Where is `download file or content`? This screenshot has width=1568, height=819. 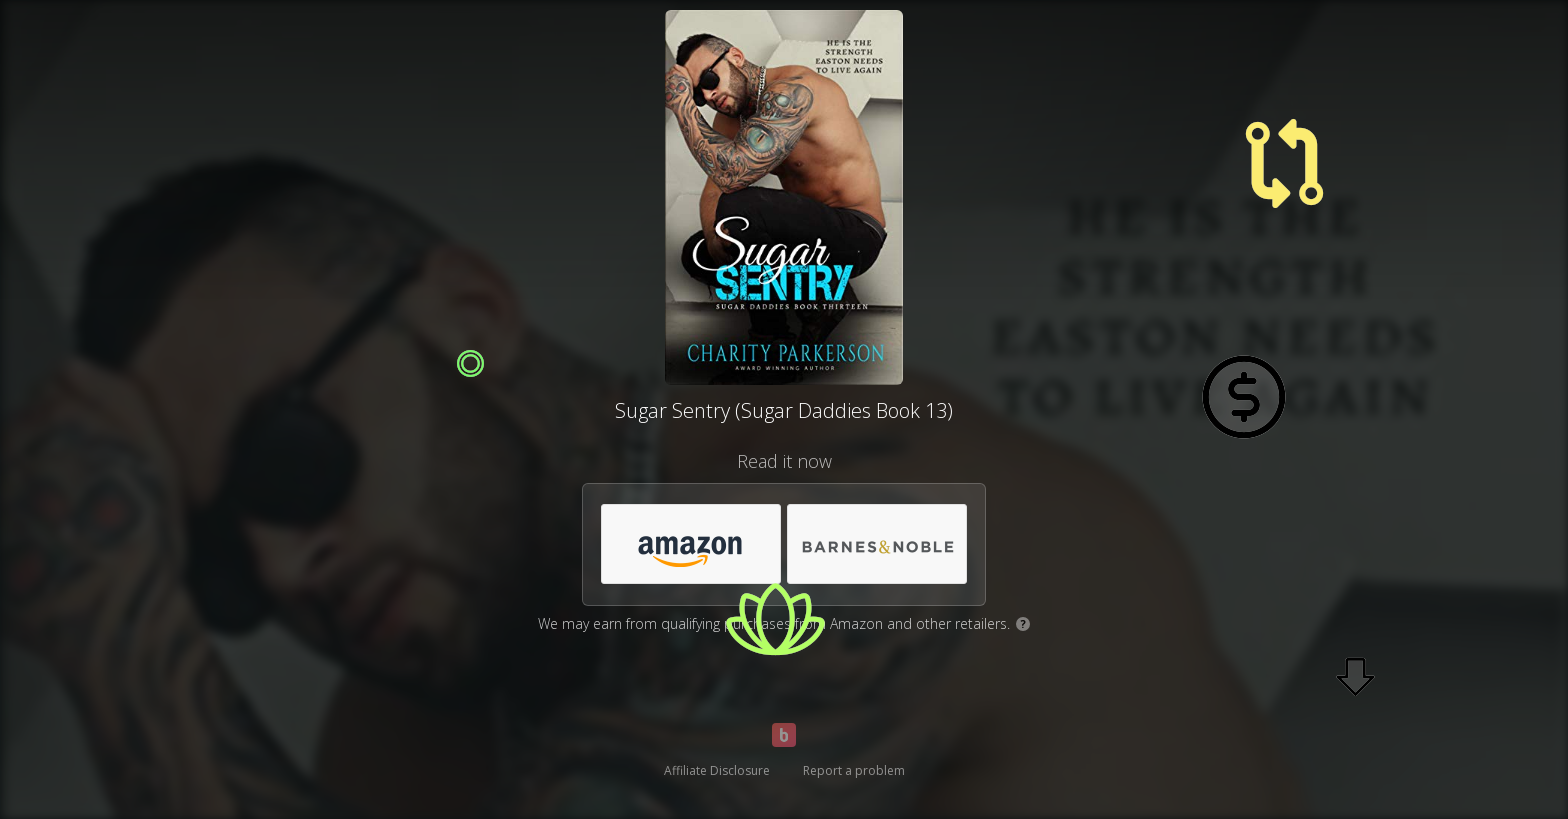
download file or content is located at coordinates (1355, 675).